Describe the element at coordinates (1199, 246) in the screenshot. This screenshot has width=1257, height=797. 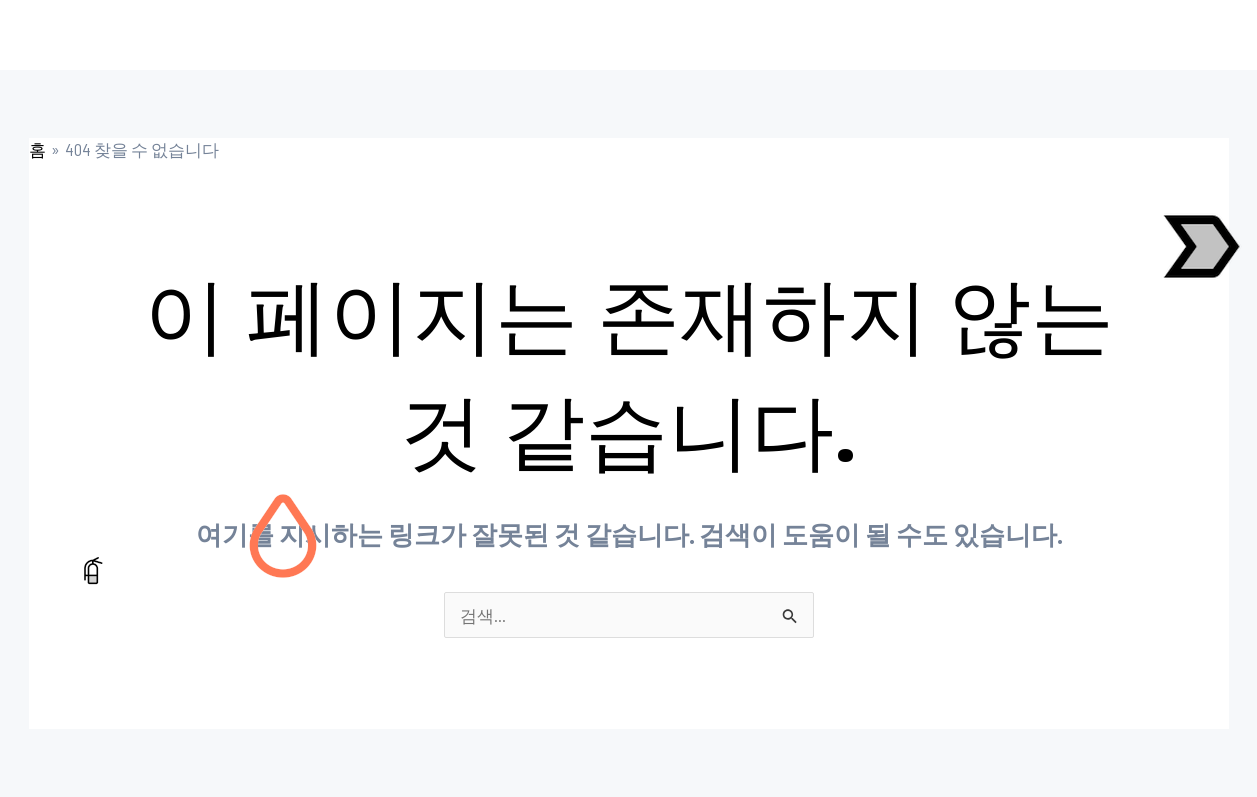
I see `mark as important or priority` at that location.